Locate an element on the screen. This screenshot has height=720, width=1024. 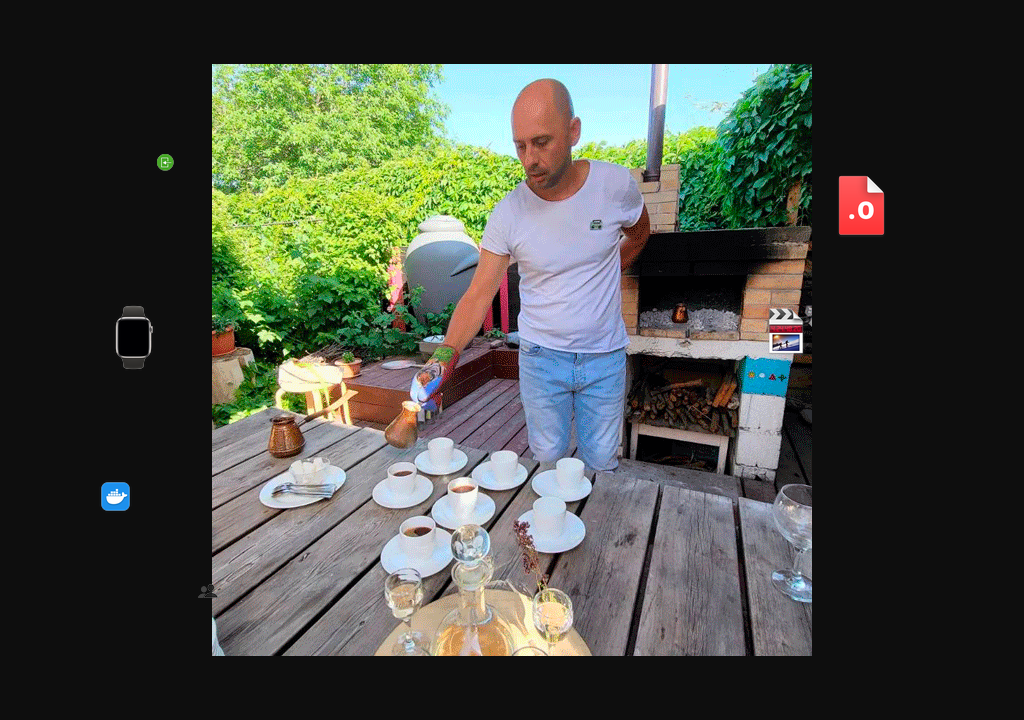
open Docker Desktop application is located at coordinates (115, 496).